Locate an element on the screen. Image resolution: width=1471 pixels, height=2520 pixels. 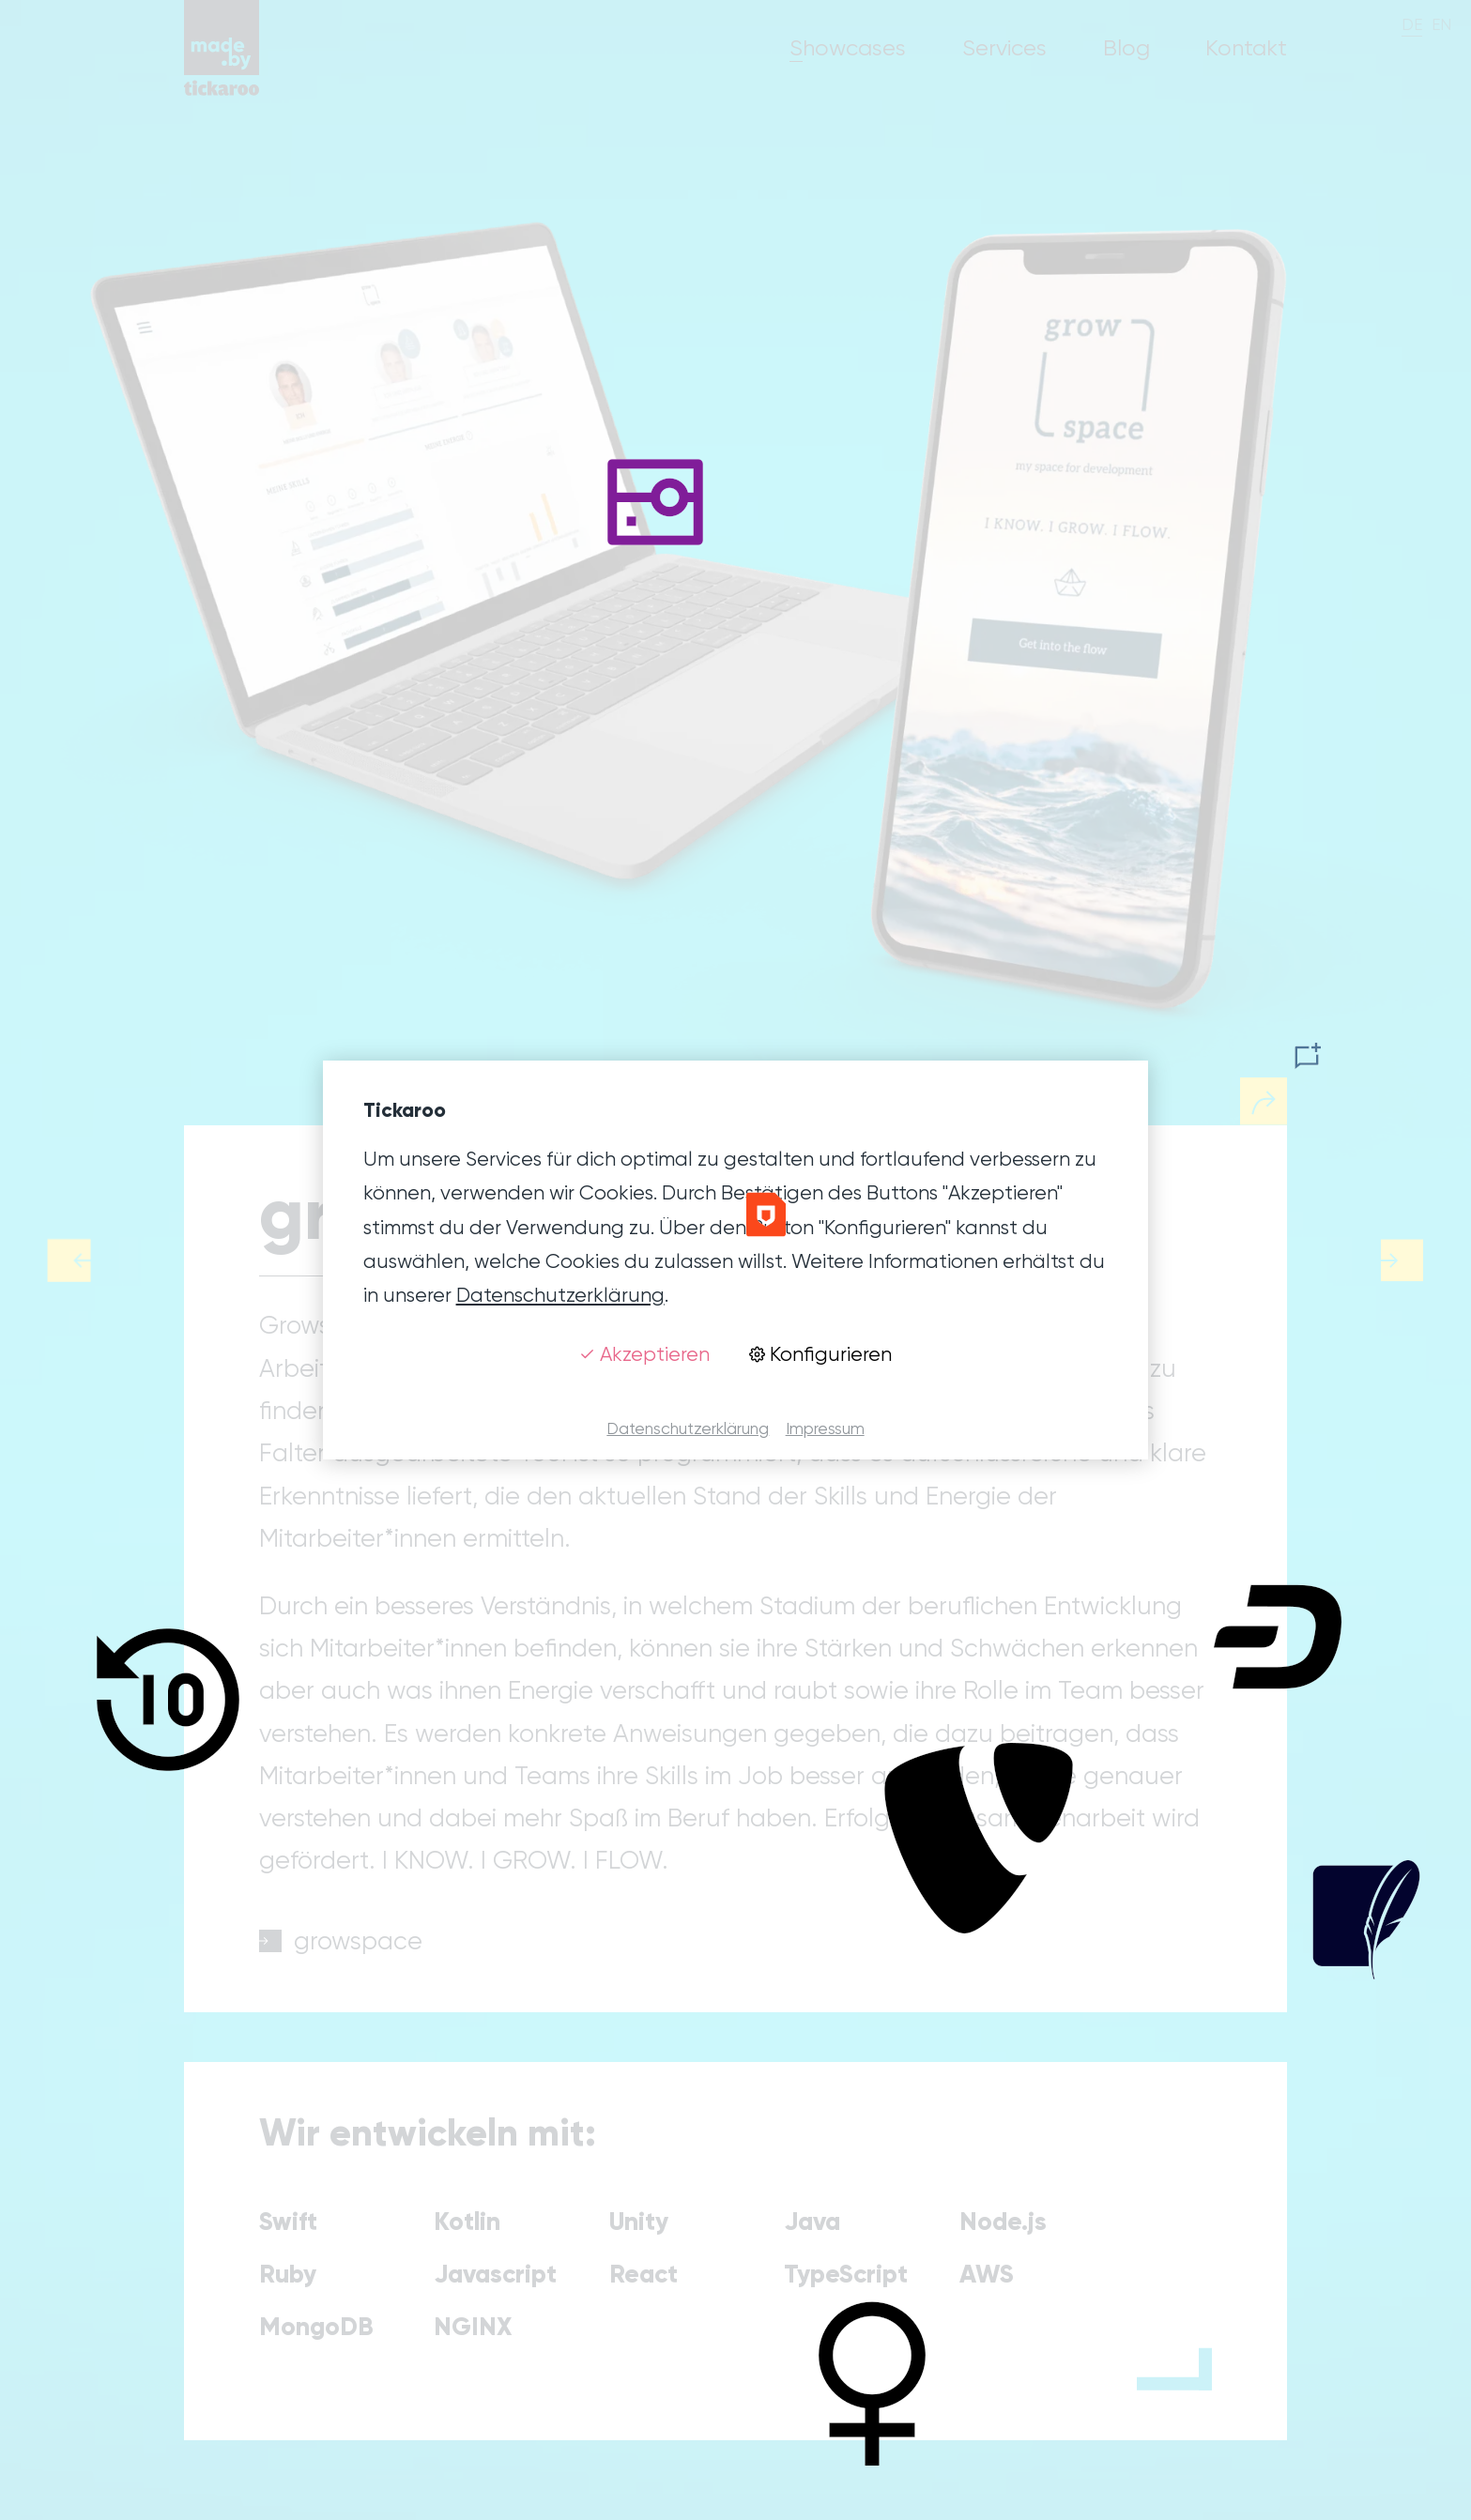
access protected or secure files is located at coordinates (766, 1214).